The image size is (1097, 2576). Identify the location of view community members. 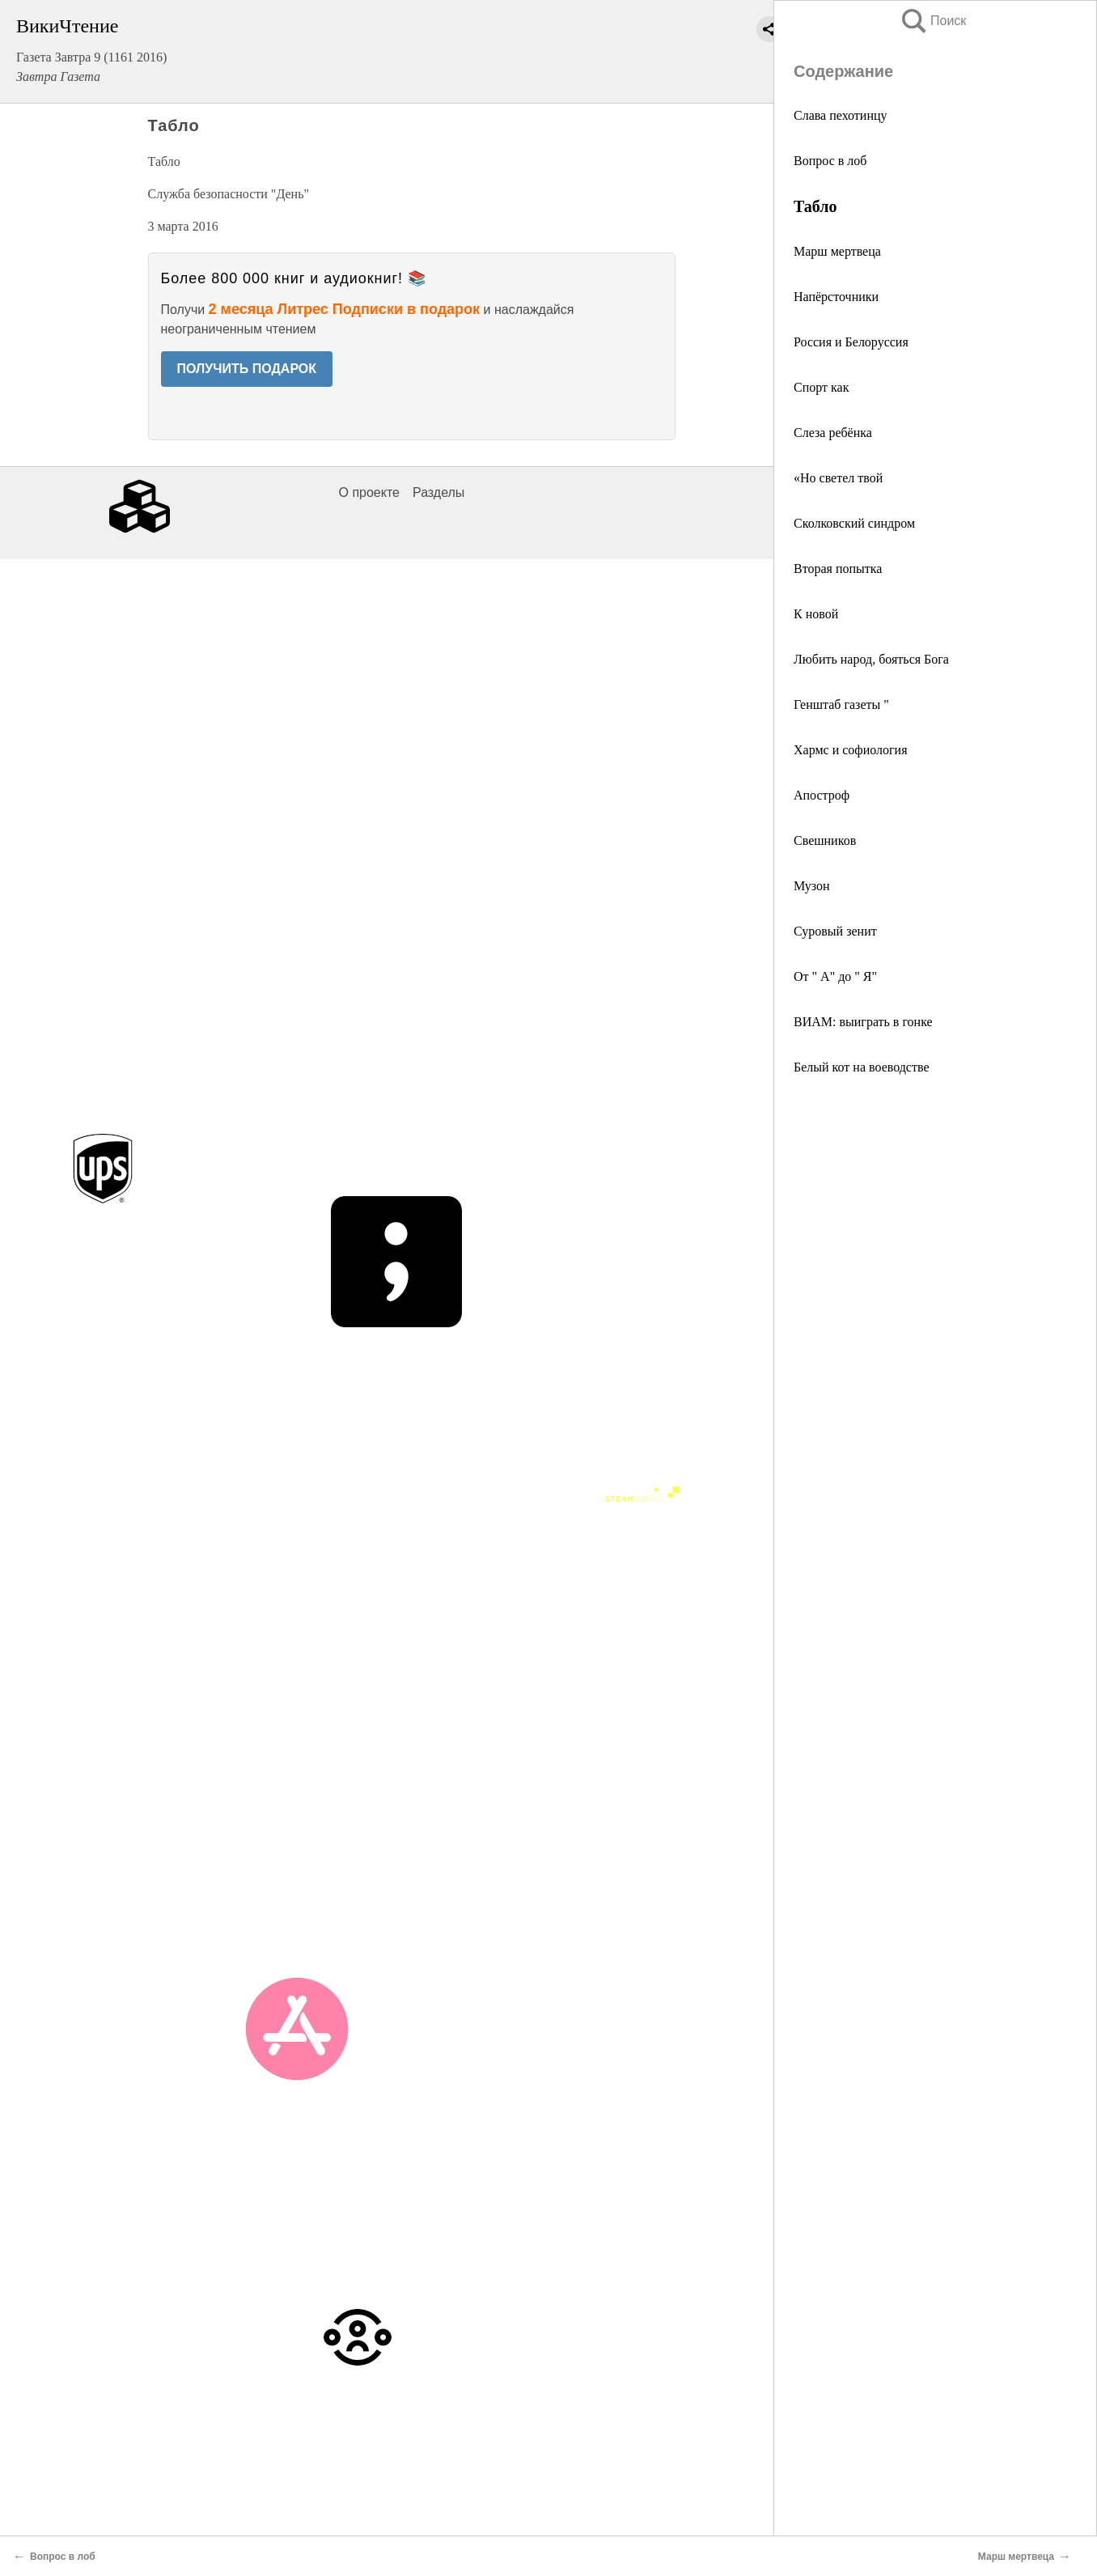
(358, 2337).